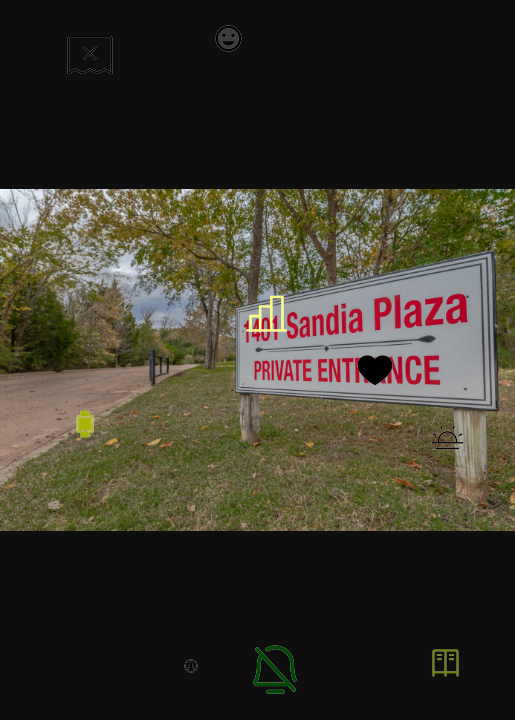  Describe the element at coordinates (191, 666) in the screenshot. I see `marker or highlighter tool` at that location.